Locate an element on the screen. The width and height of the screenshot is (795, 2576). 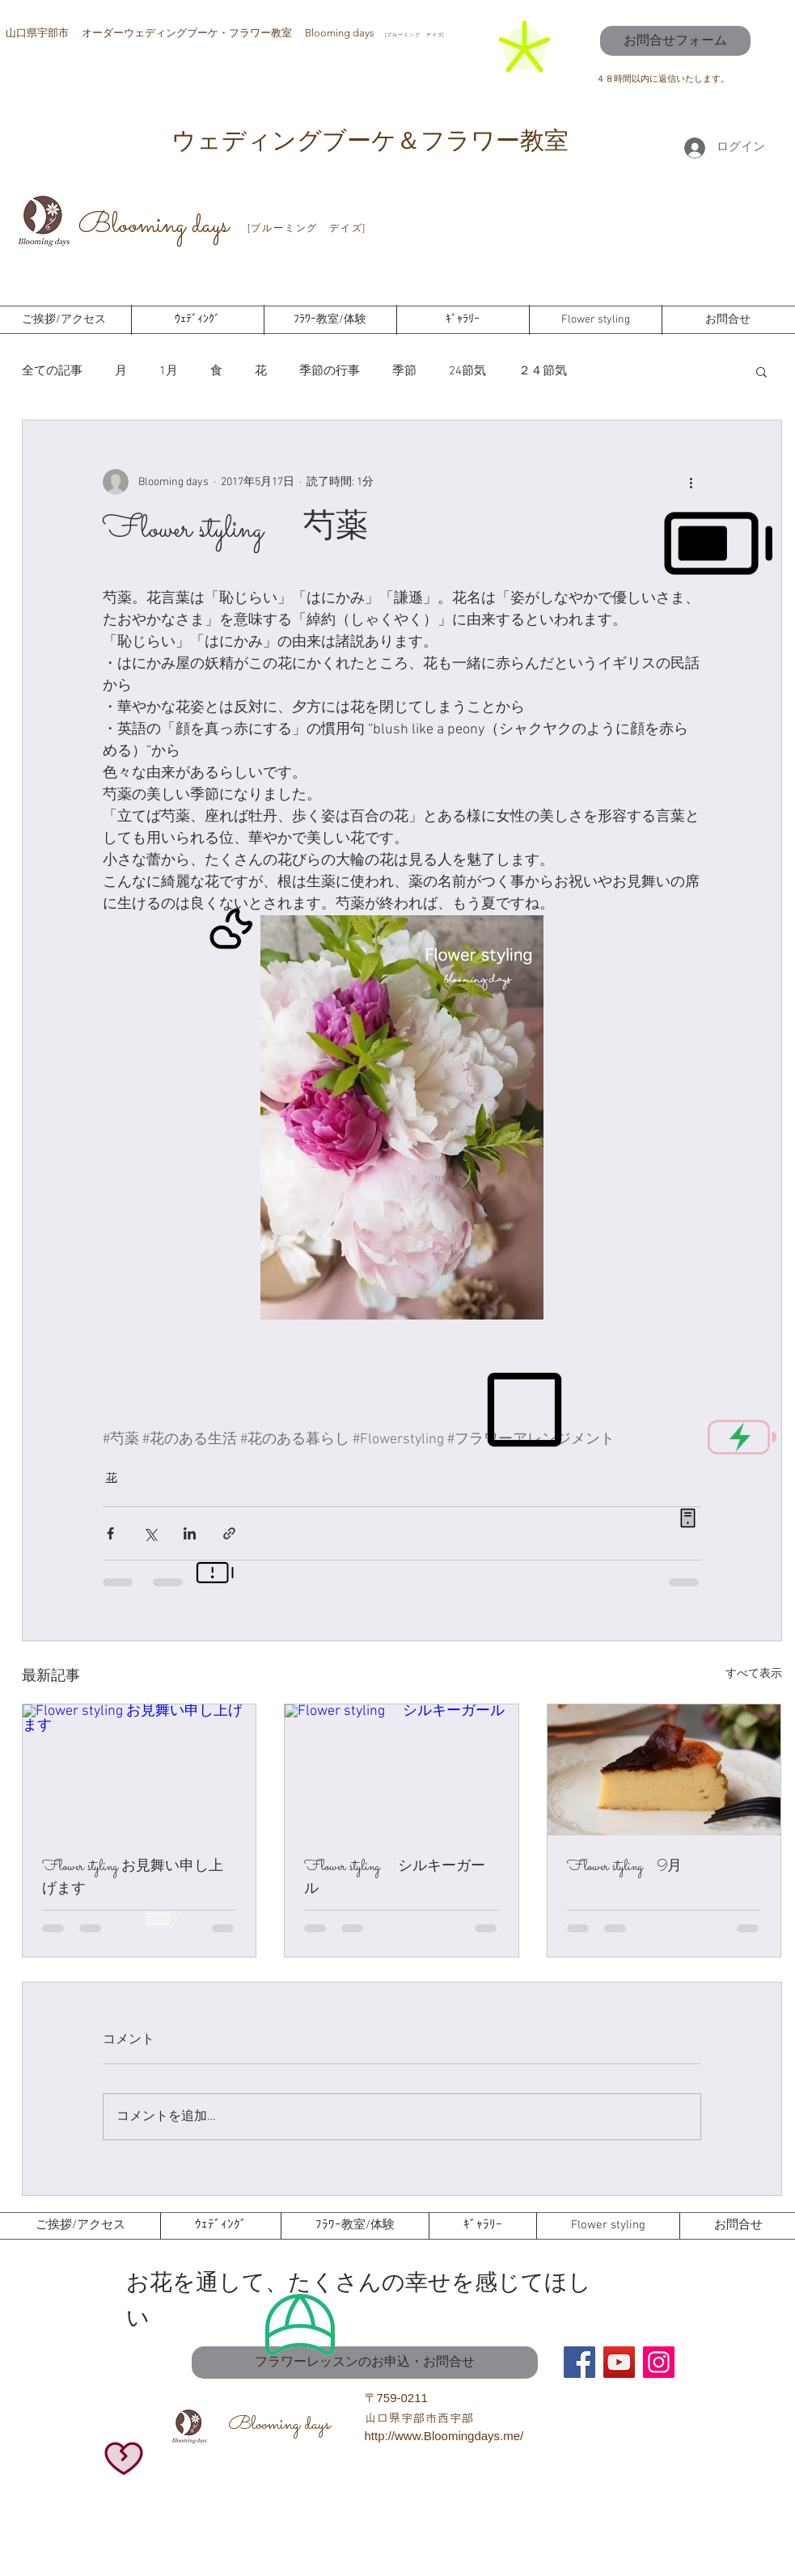
browse hats or headwear category is located at coordinates (300, 2329).